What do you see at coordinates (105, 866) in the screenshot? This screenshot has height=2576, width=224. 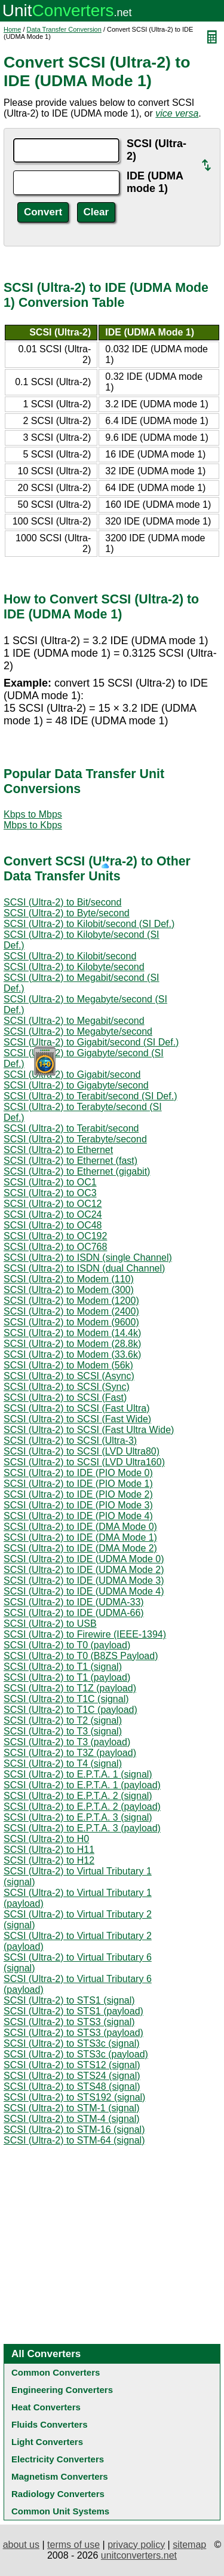 I see `access iCloud Drive diagnostics` at bounding box center [105, 866].